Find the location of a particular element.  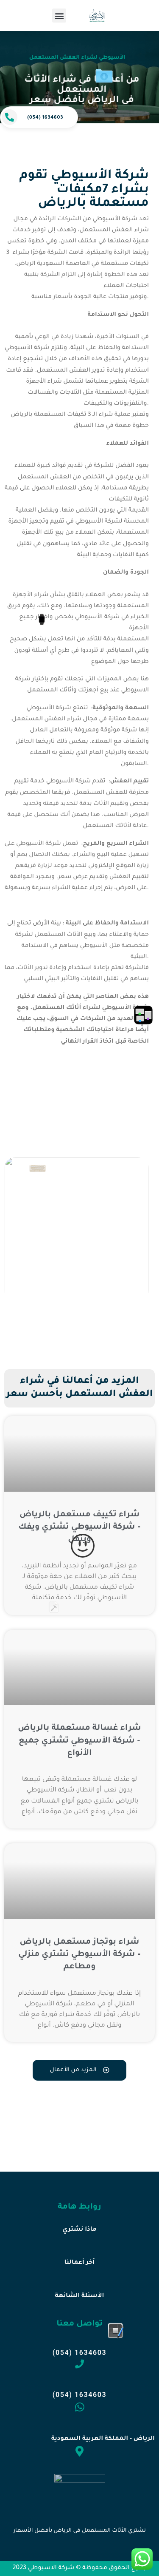

apple watch series 5 device icon is located at coordinates (42, 619).